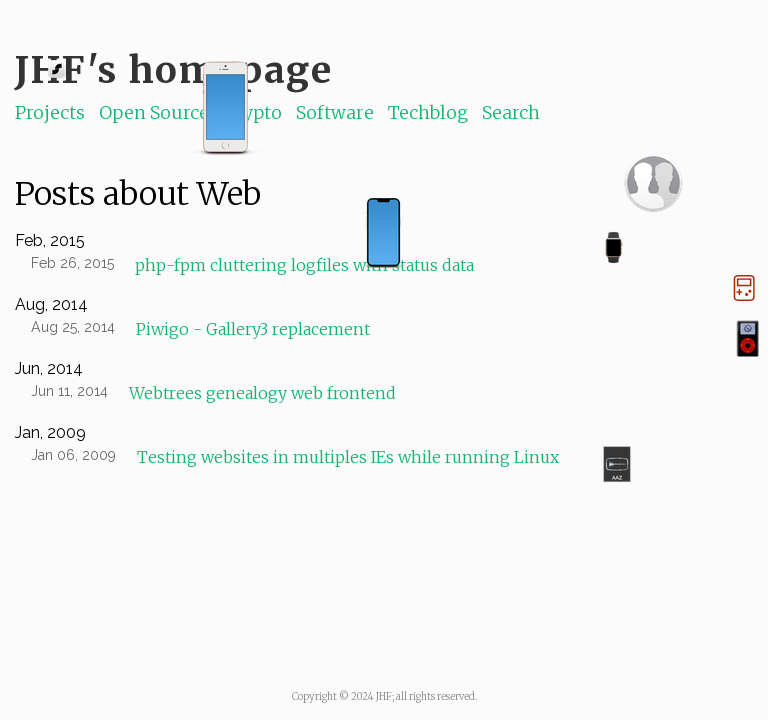 The height and width of the screenshot is (720, 768). Describe the element at coordinates (747, 338) in the screenshot. I see `iPod device with sync disabled or unavailable` at that location.